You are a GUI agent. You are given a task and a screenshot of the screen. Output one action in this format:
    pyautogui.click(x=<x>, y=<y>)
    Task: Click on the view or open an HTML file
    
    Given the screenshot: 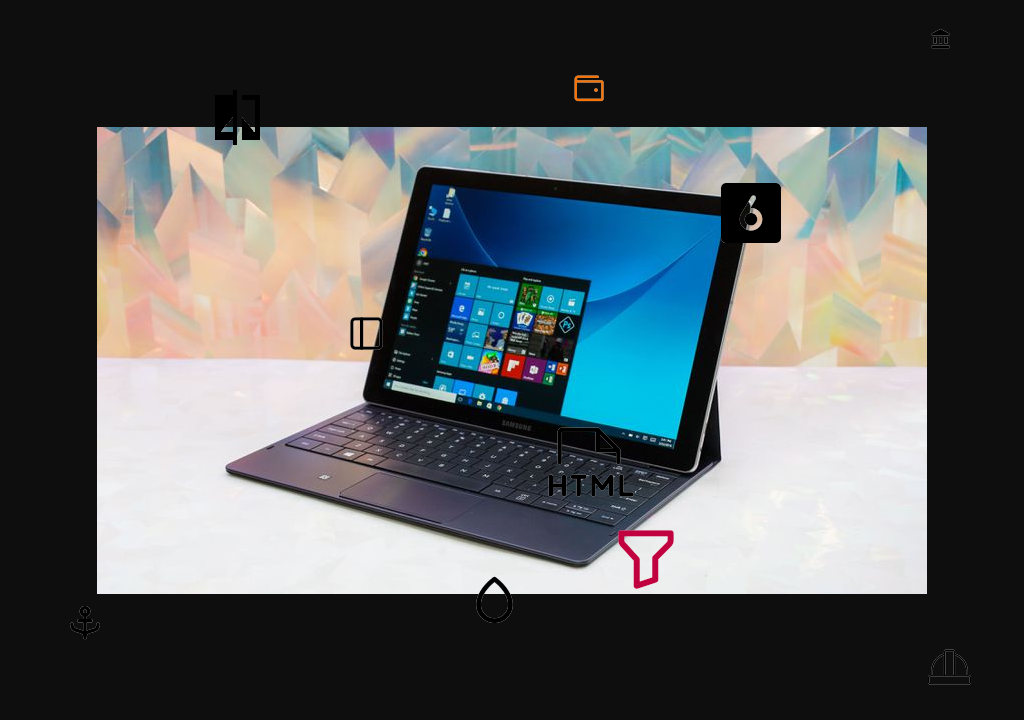 What is the action you would take?
    pyautogui.click(x=589, y=465)
    